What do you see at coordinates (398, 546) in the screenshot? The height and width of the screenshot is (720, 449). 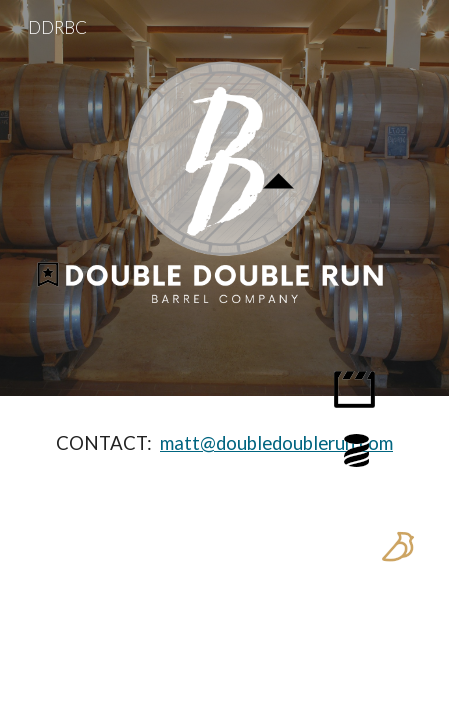 I see `open yuque documentation platform` at bounding box center [398, 546].